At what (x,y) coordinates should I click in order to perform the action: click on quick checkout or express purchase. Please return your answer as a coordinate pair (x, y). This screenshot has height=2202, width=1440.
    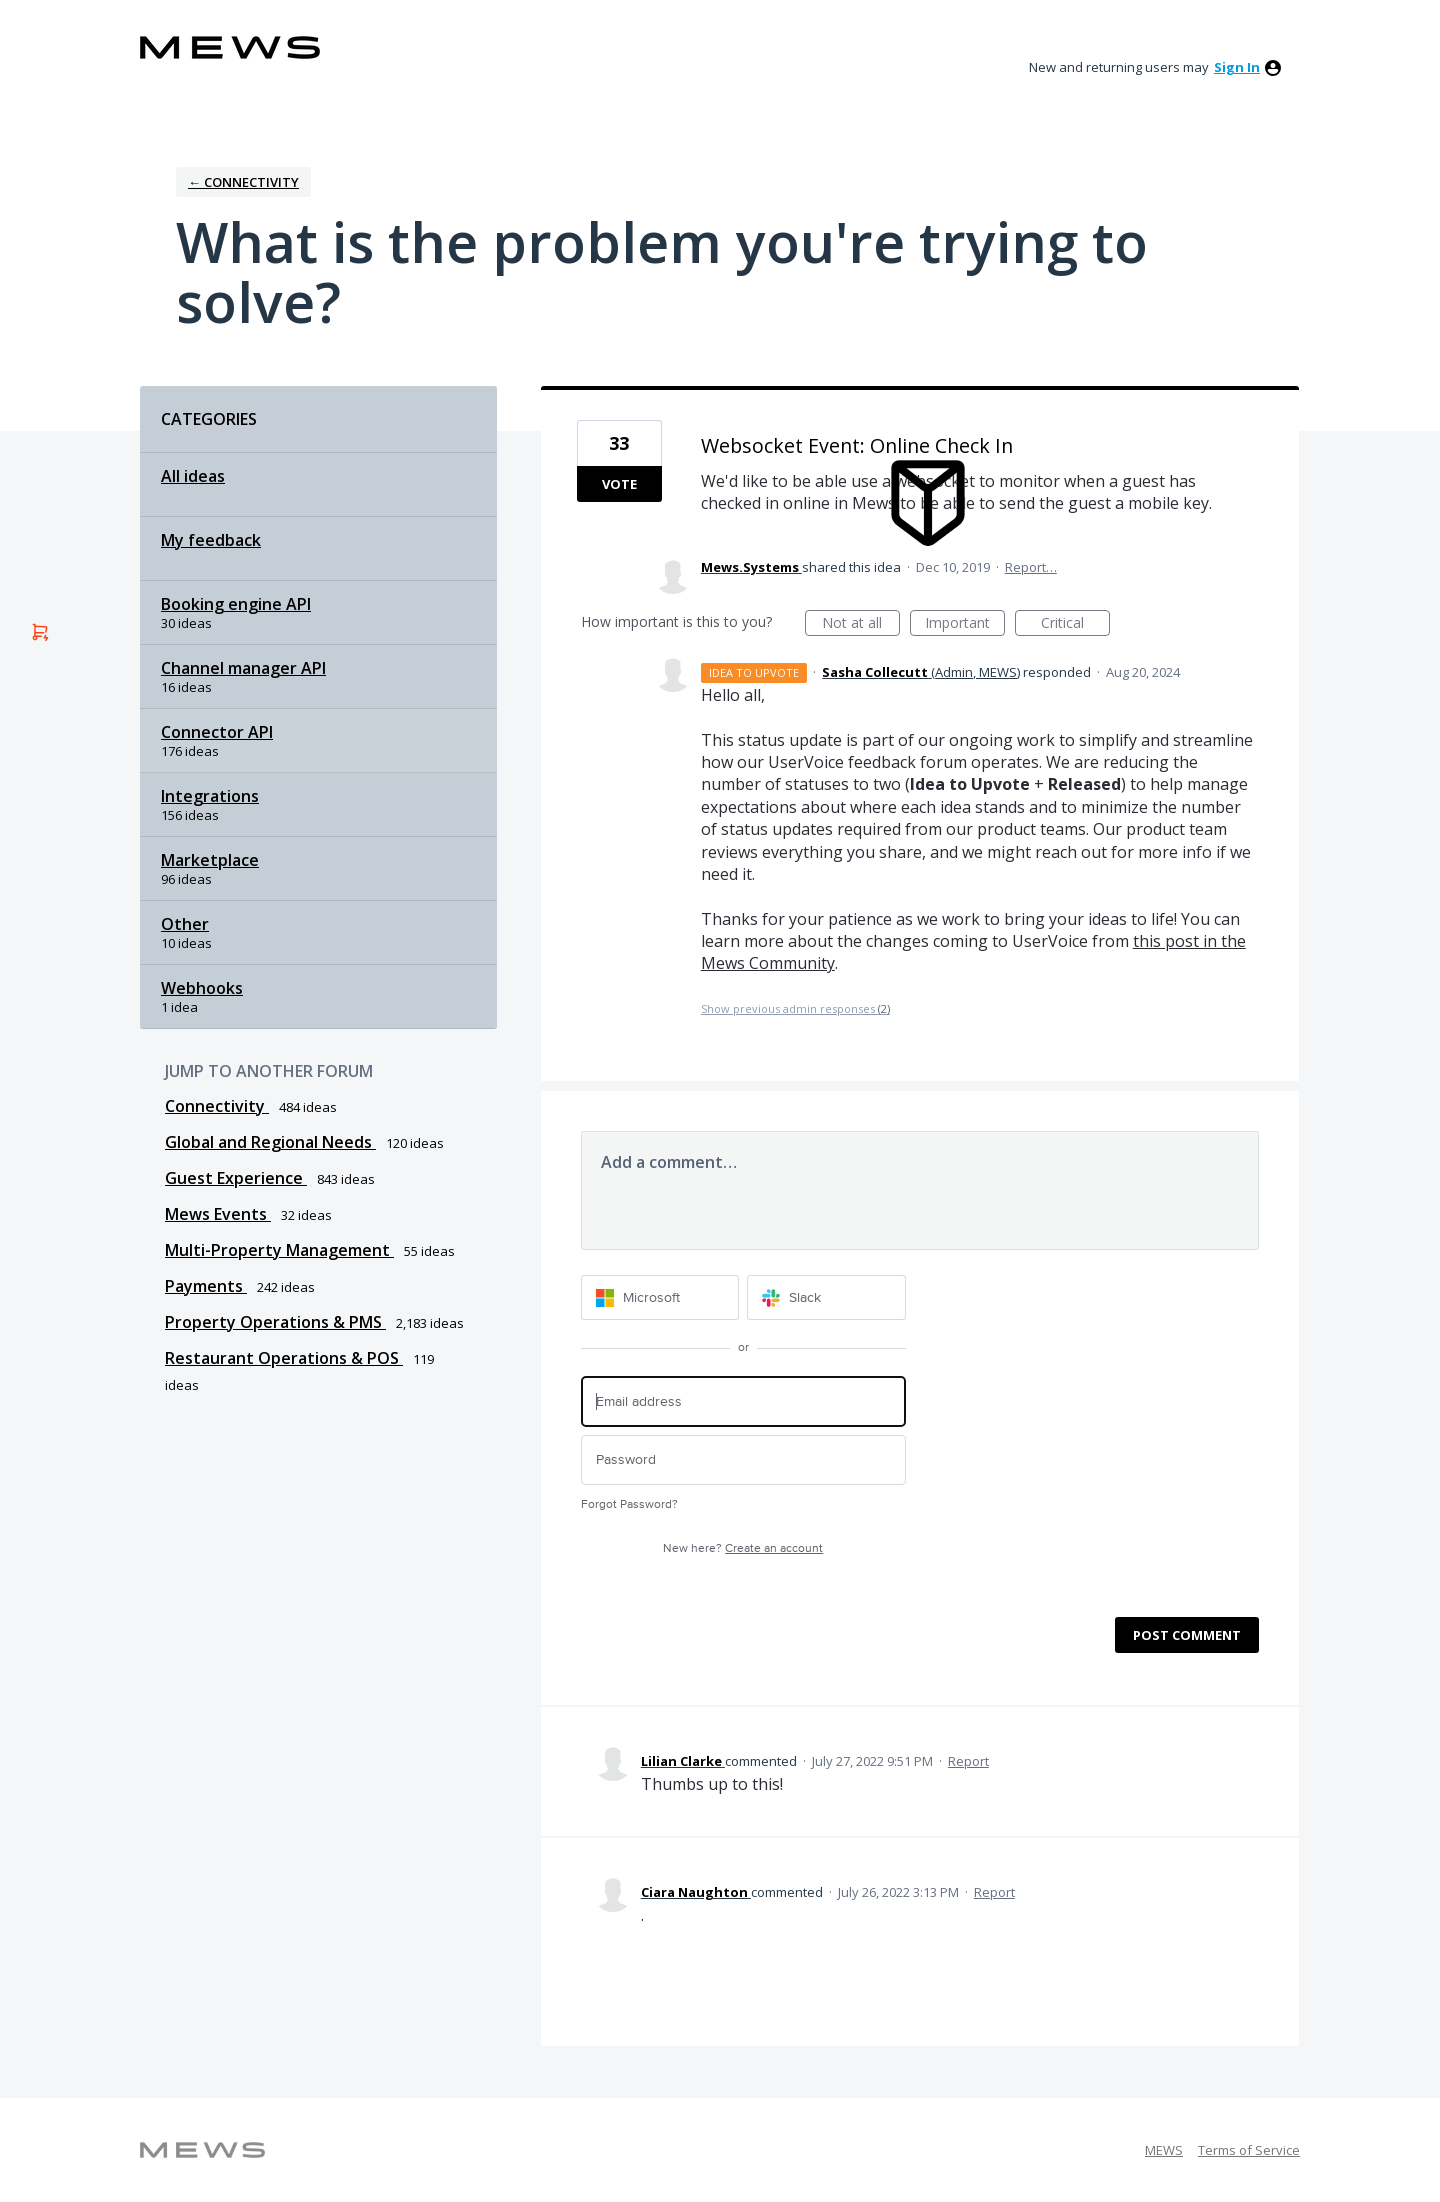
    Looking at the image, I should click on (40, 632).